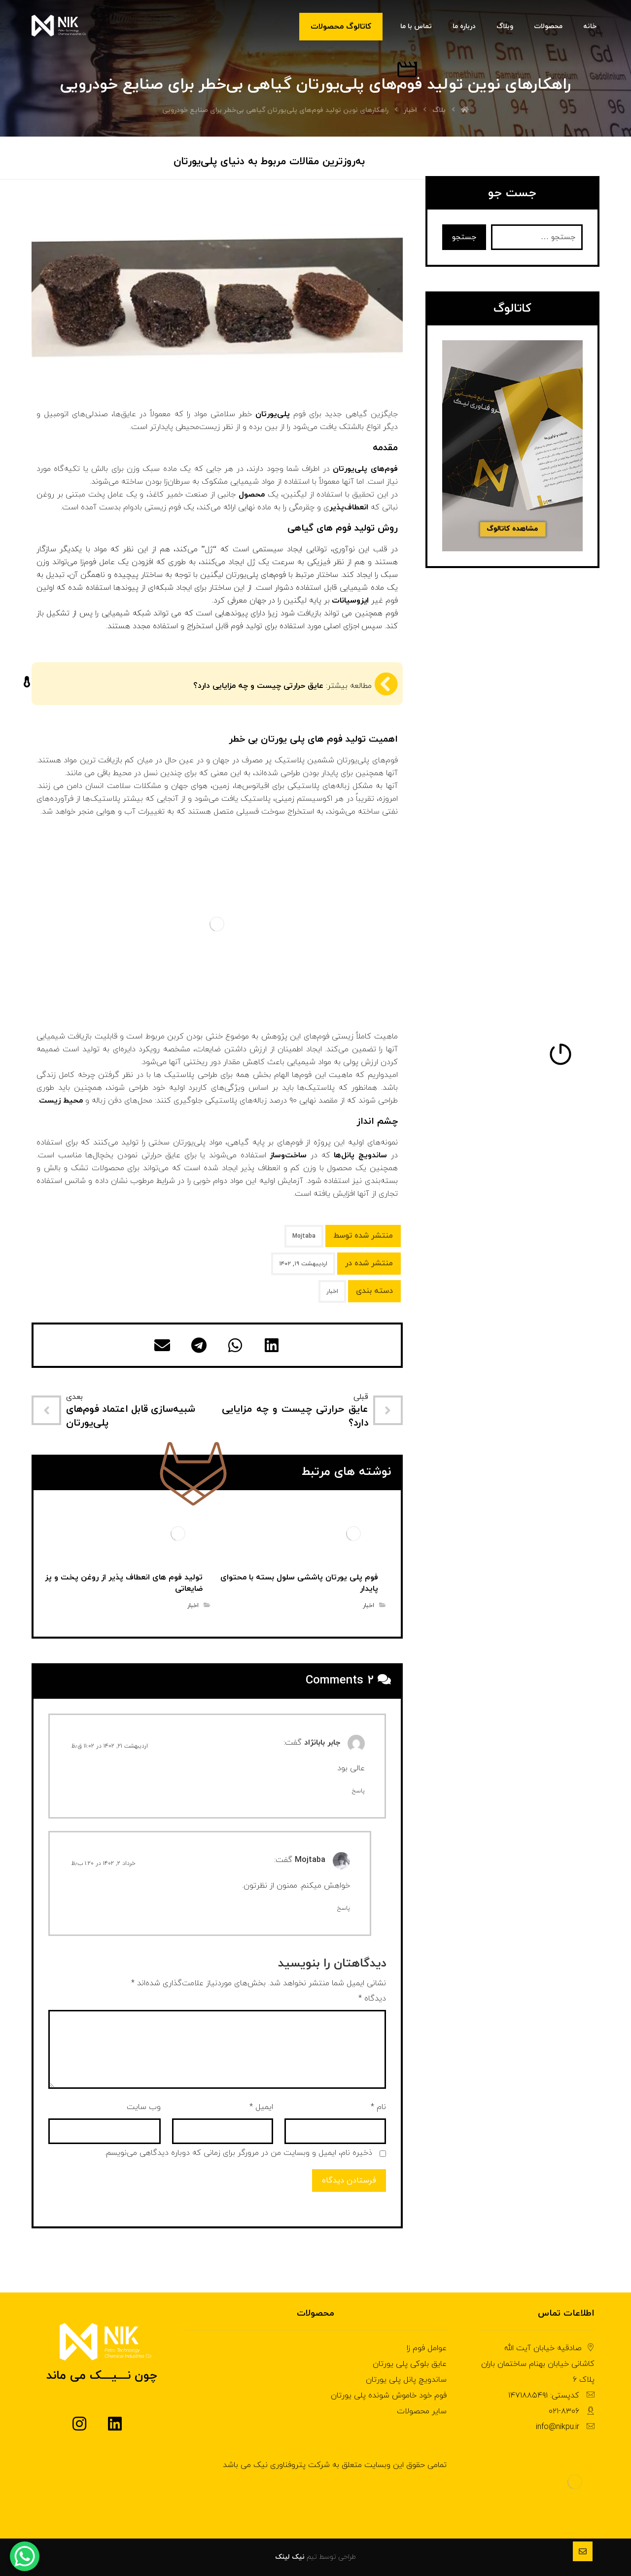 This screenshot has height=2576, width=631. Describe the element at coordinates (27, 681) in the screenshot. I see `indicates medium or moderate temperature` at that location.